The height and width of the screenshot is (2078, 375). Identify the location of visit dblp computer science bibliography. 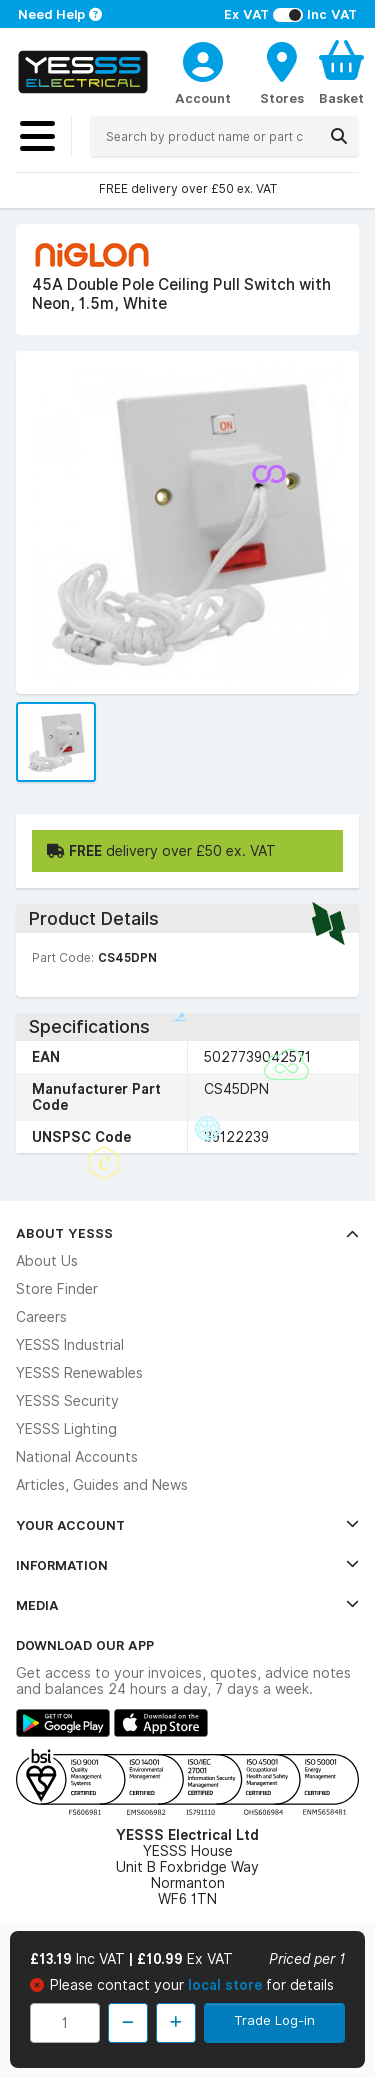
(328, 923).